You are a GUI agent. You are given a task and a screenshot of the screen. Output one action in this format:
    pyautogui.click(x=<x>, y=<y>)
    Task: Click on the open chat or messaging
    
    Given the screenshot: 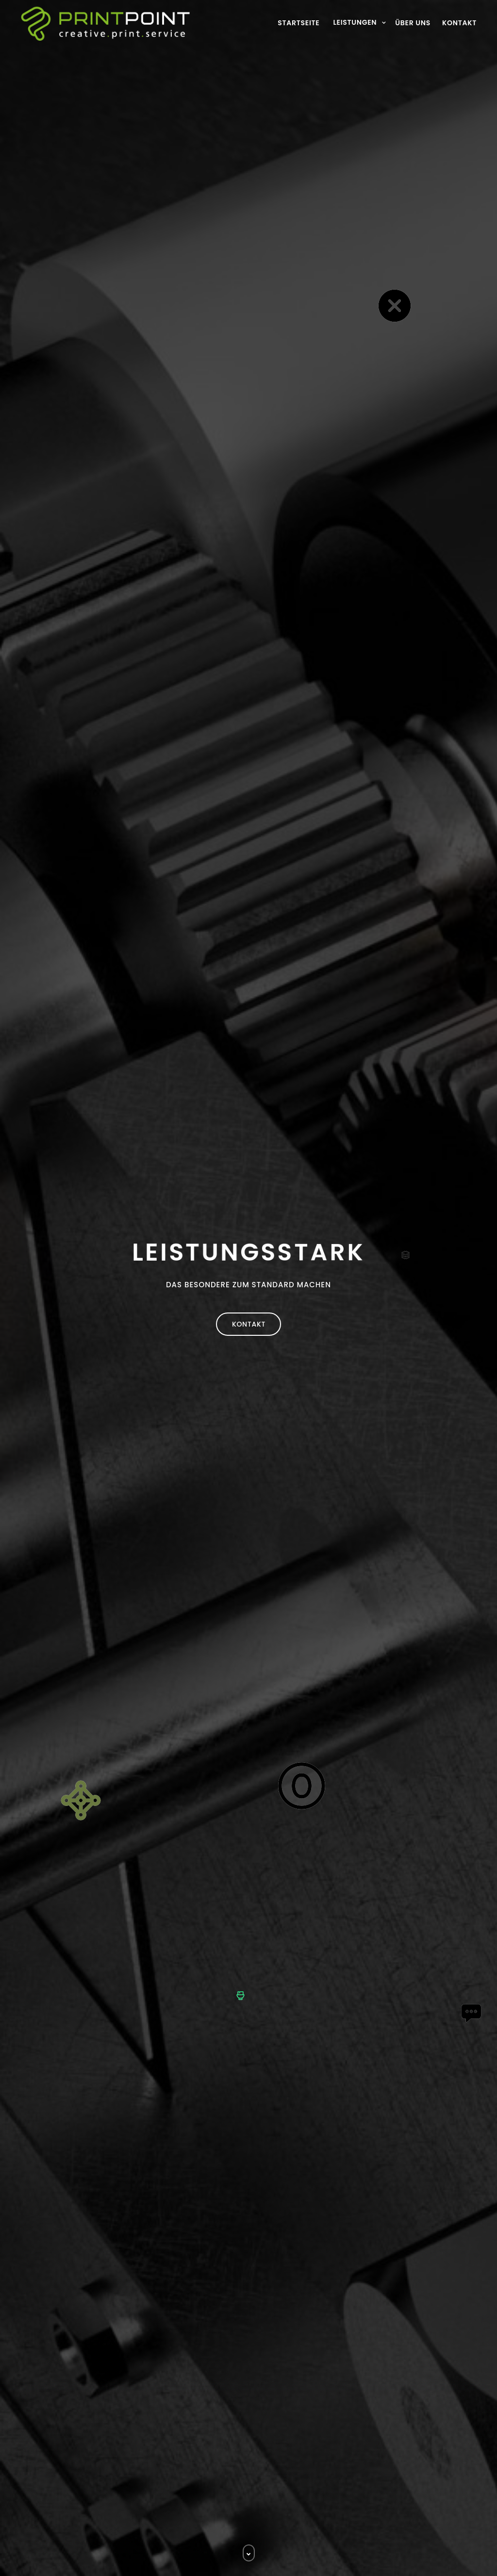 What is the action you would take?
    pyautogui.click(x=471, y=2013)
    